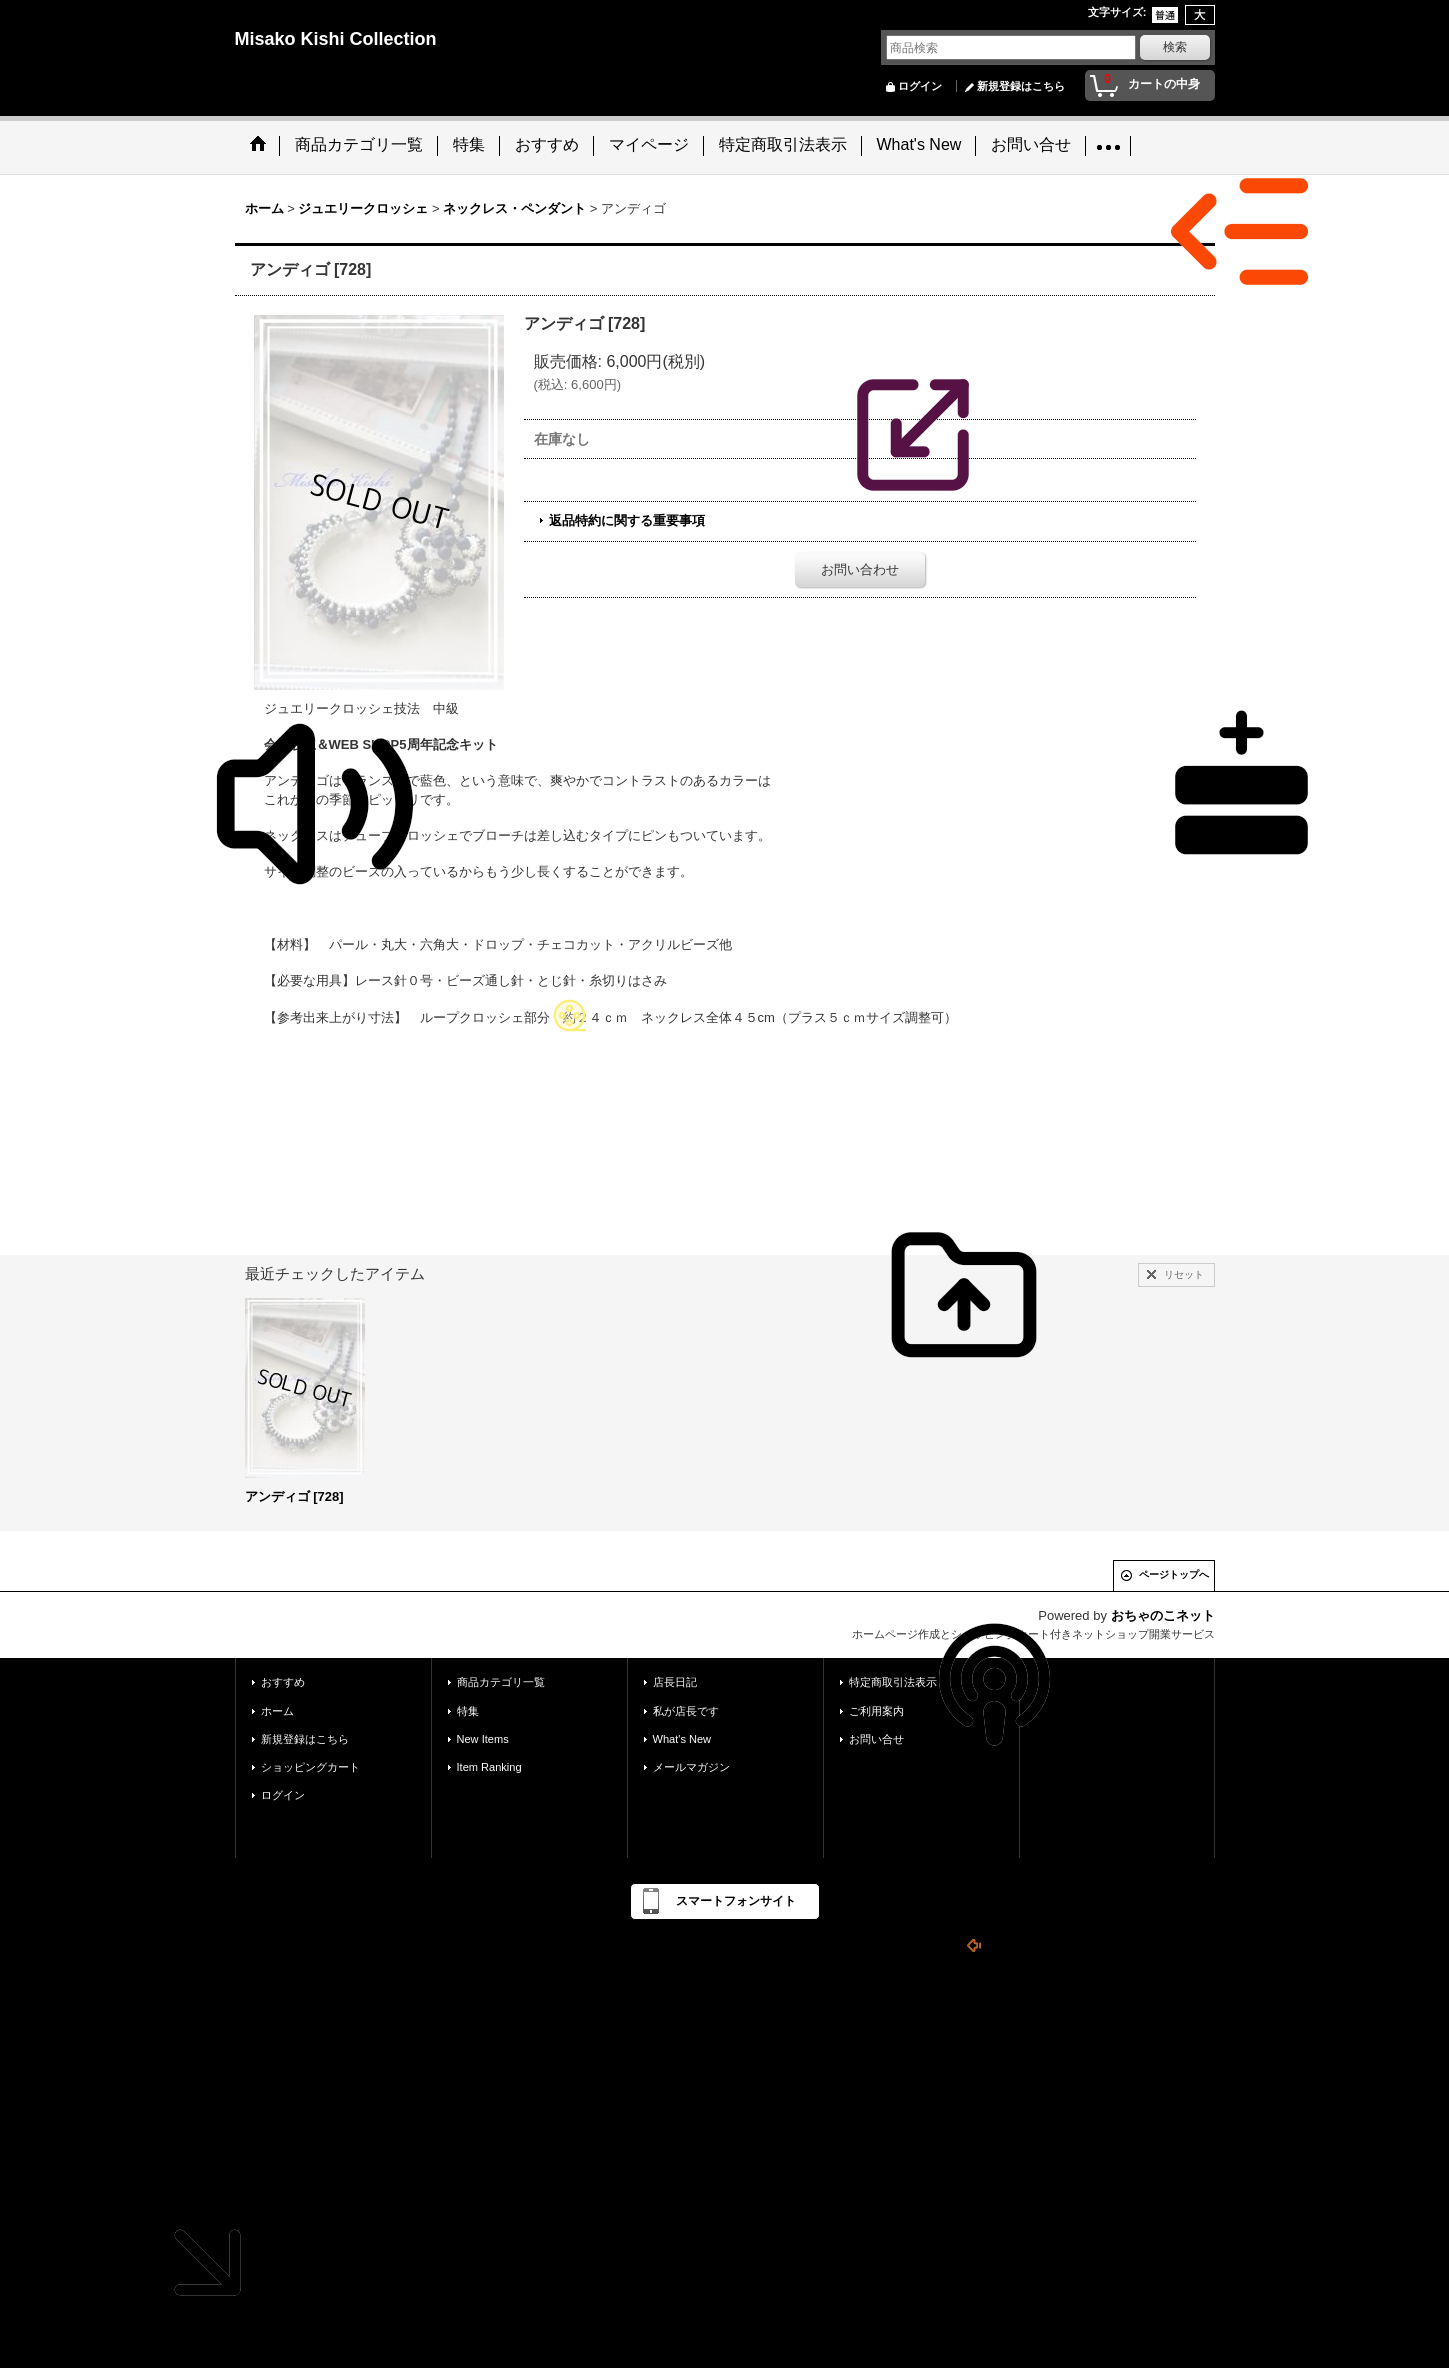  I want to click on browse video or movie content, so click(569, 1015).